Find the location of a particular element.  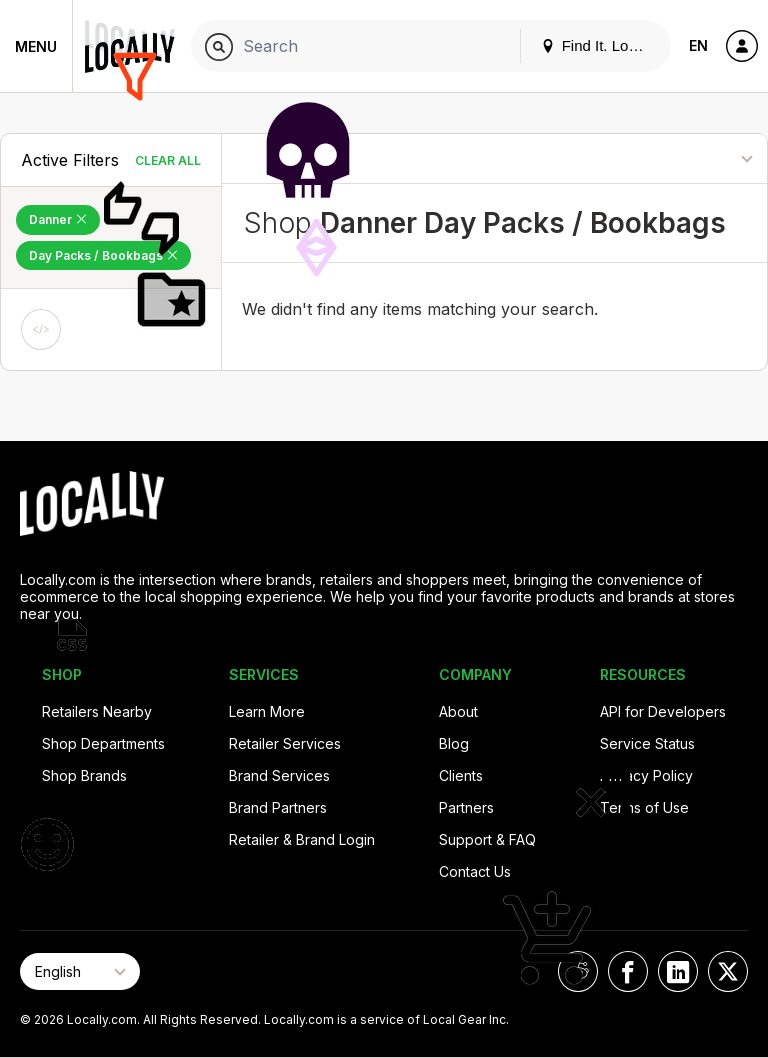

indicates danger or hazardous content is located at coordinates (308, 150).